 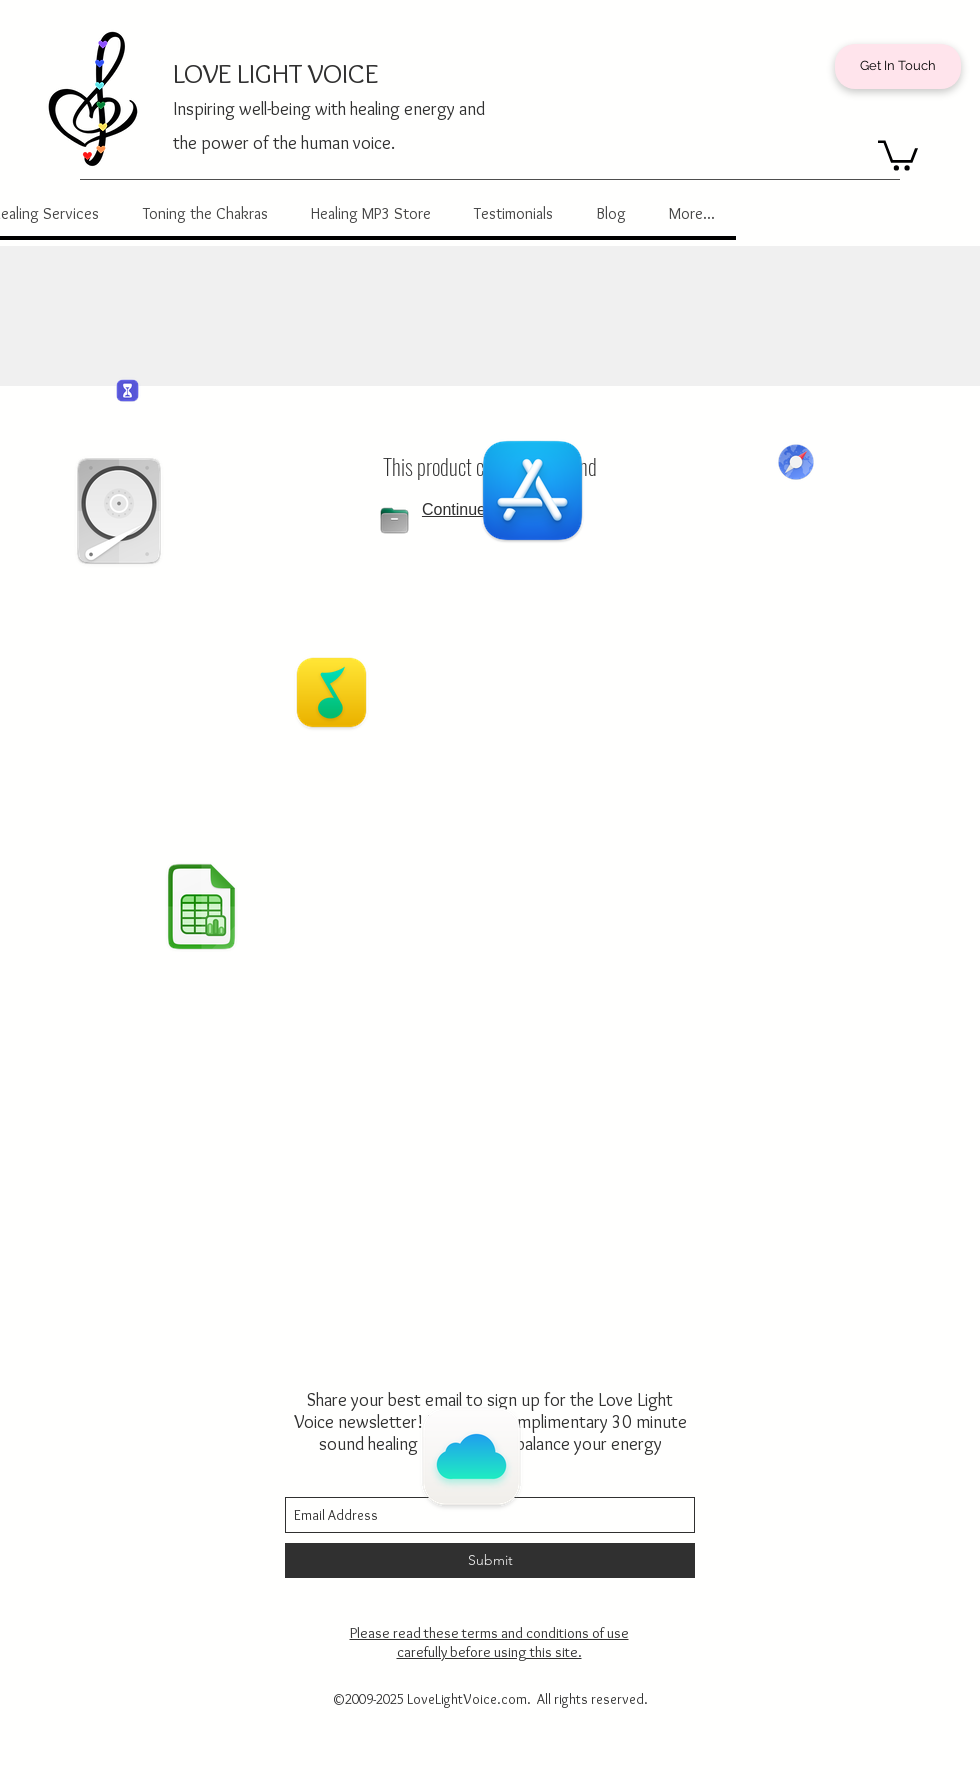 I want to click on open the App Store to browse and download apps, so click(x=532, y=490).